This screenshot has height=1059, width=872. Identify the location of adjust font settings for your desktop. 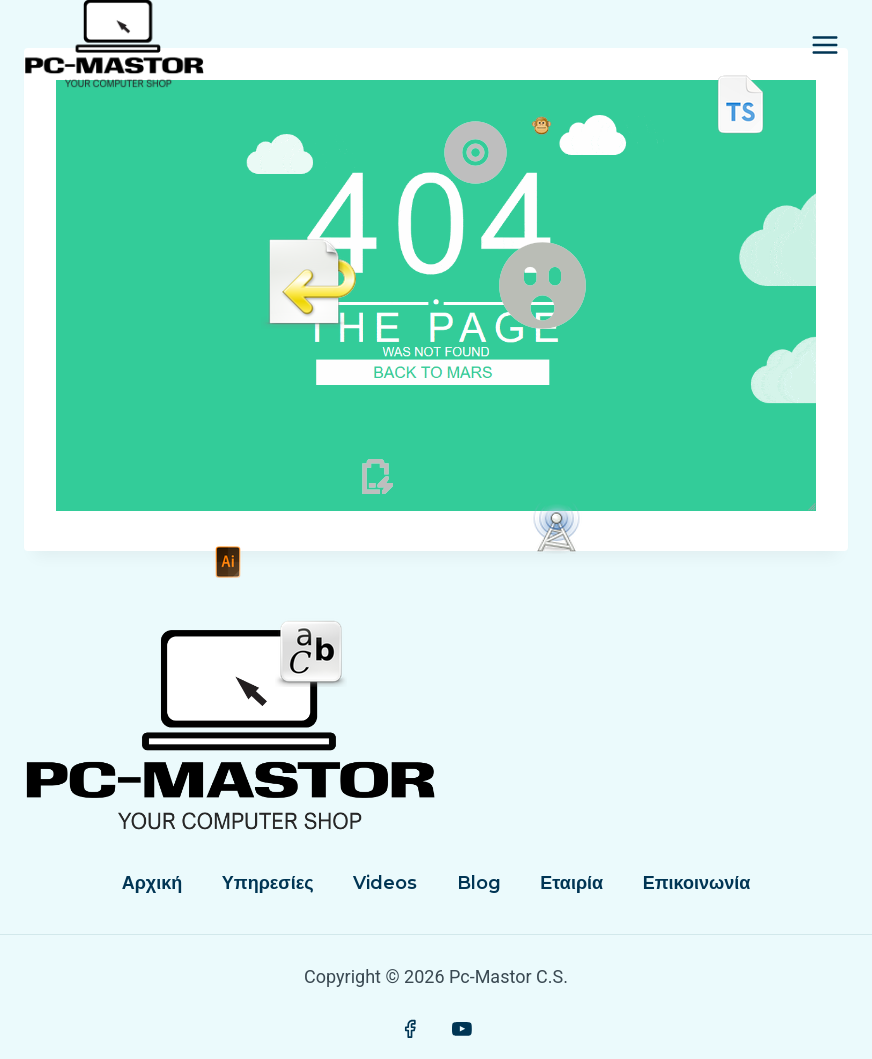
(311, 651).